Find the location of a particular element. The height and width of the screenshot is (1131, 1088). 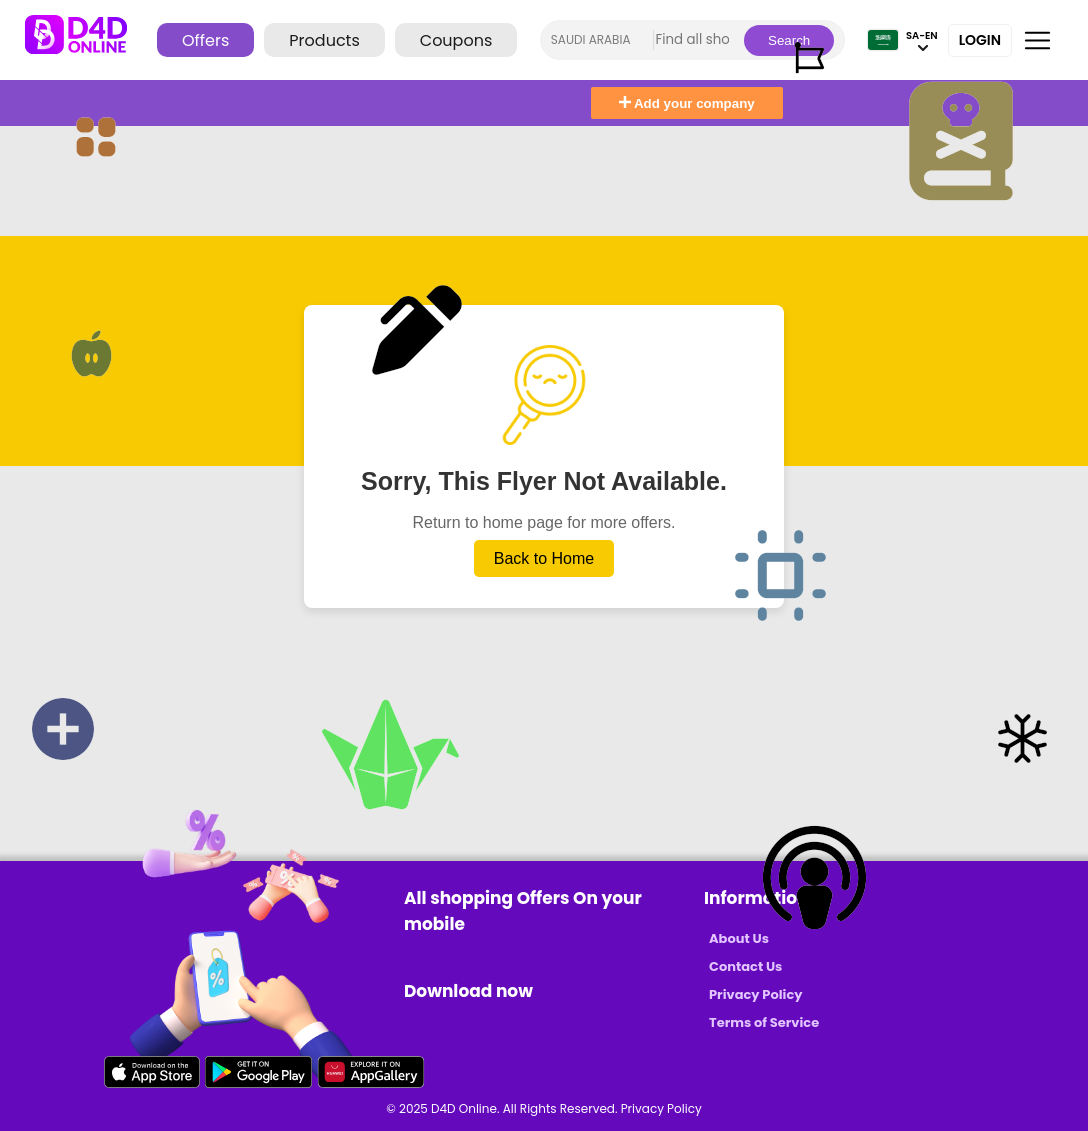

view grid layout is located at coordinates (96, 137).